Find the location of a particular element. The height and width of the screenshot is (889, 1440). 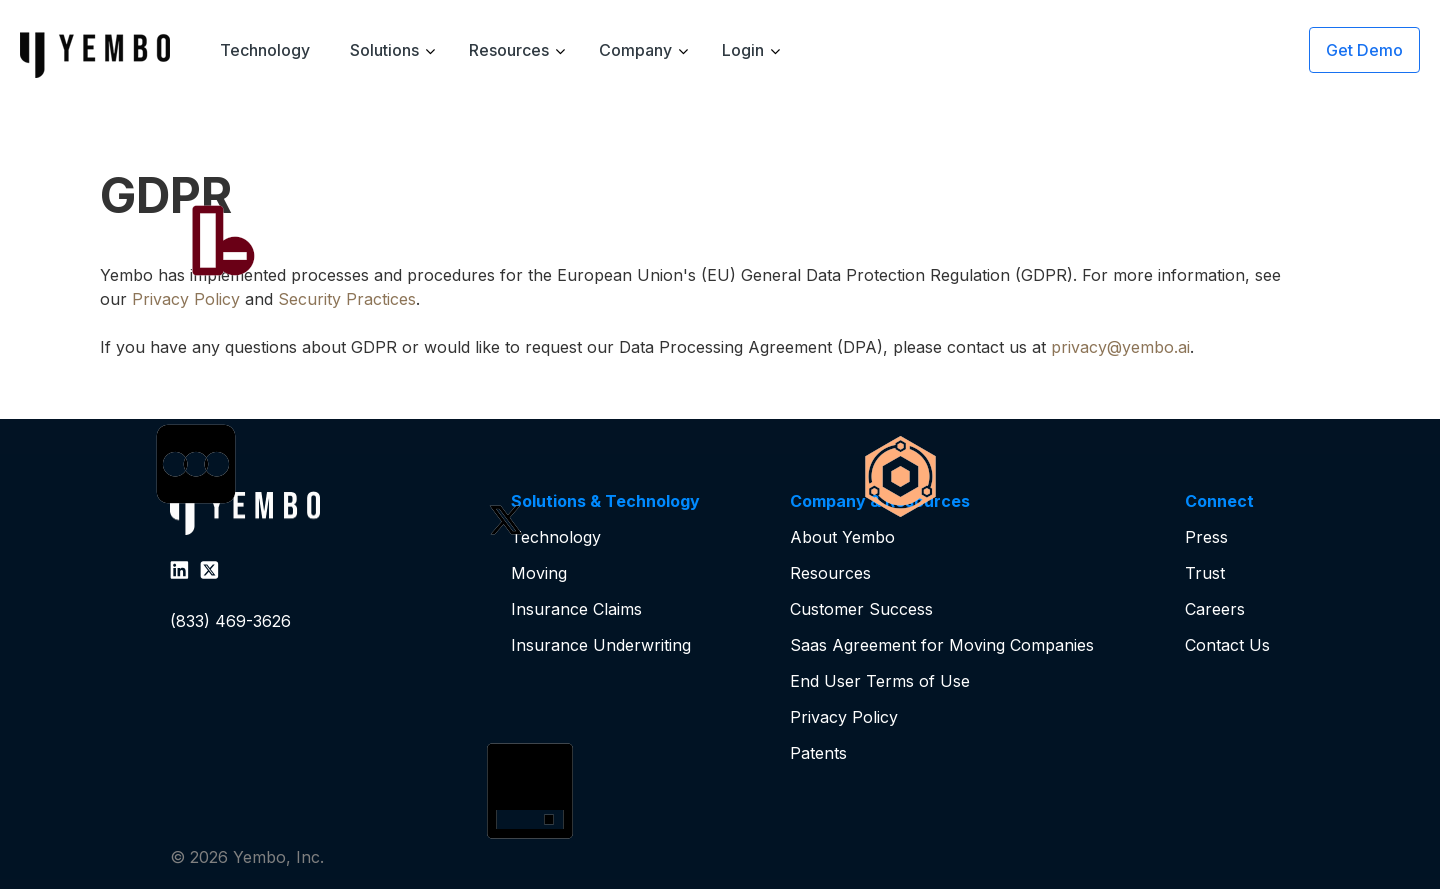

delete a column from a table or spreadsheet is located at coordinates (219, 240).